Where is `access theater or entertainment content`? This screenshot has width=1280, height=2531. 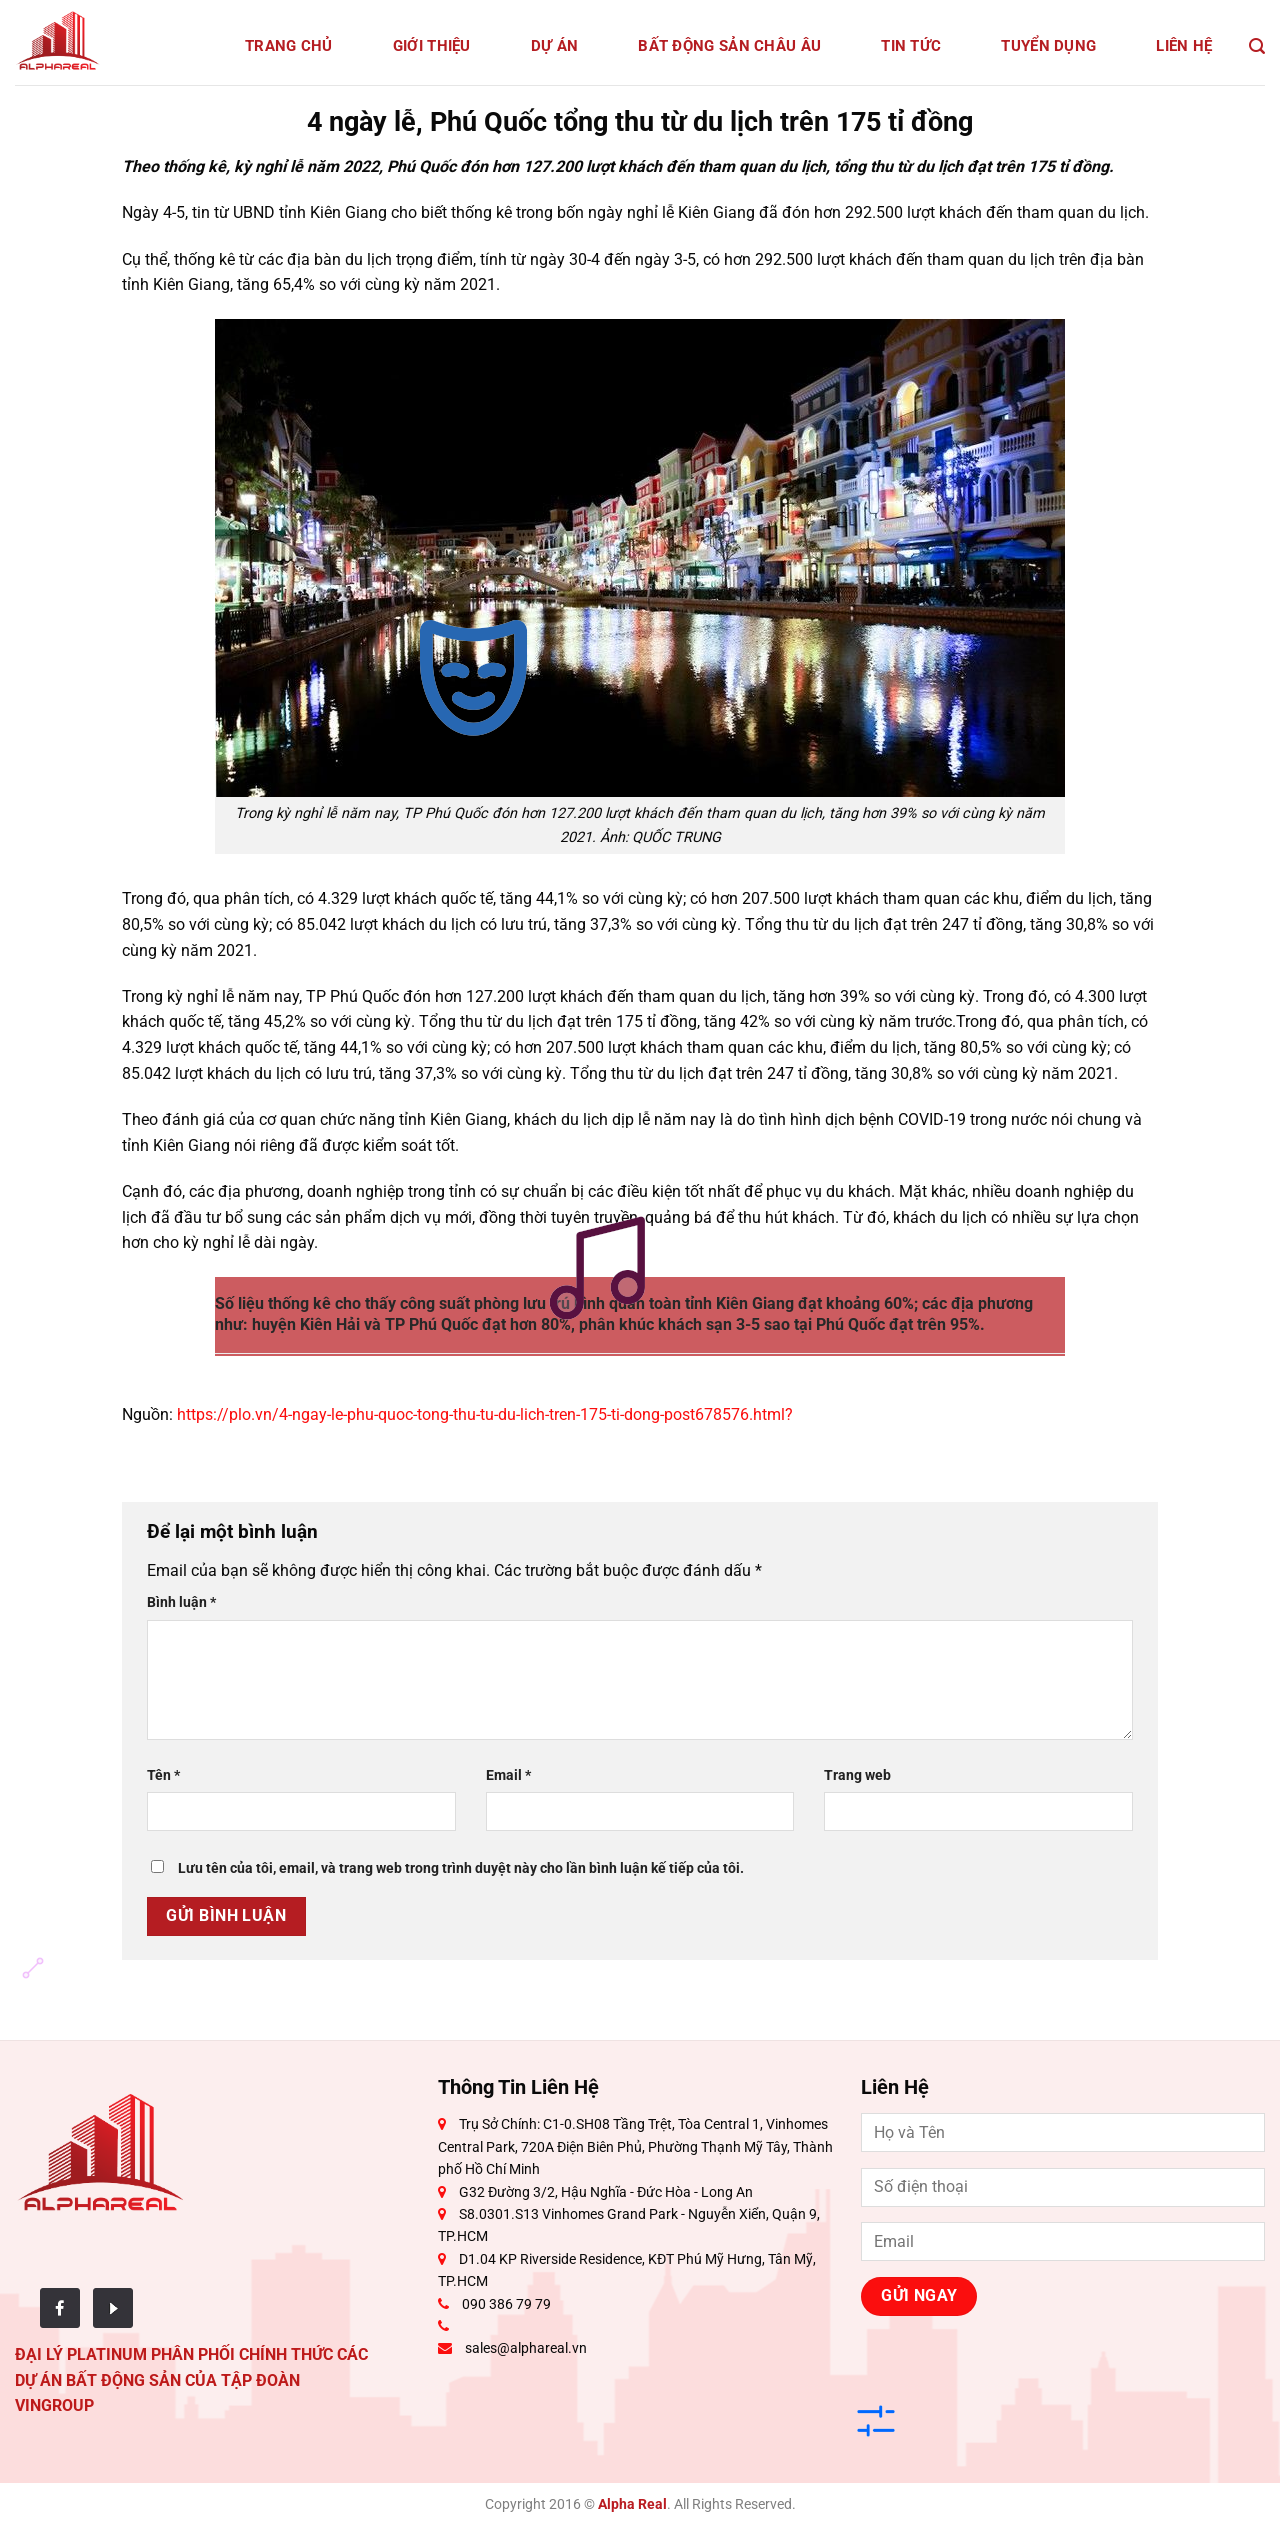
access theater or entertainment content is located at coordinates (473, 673).